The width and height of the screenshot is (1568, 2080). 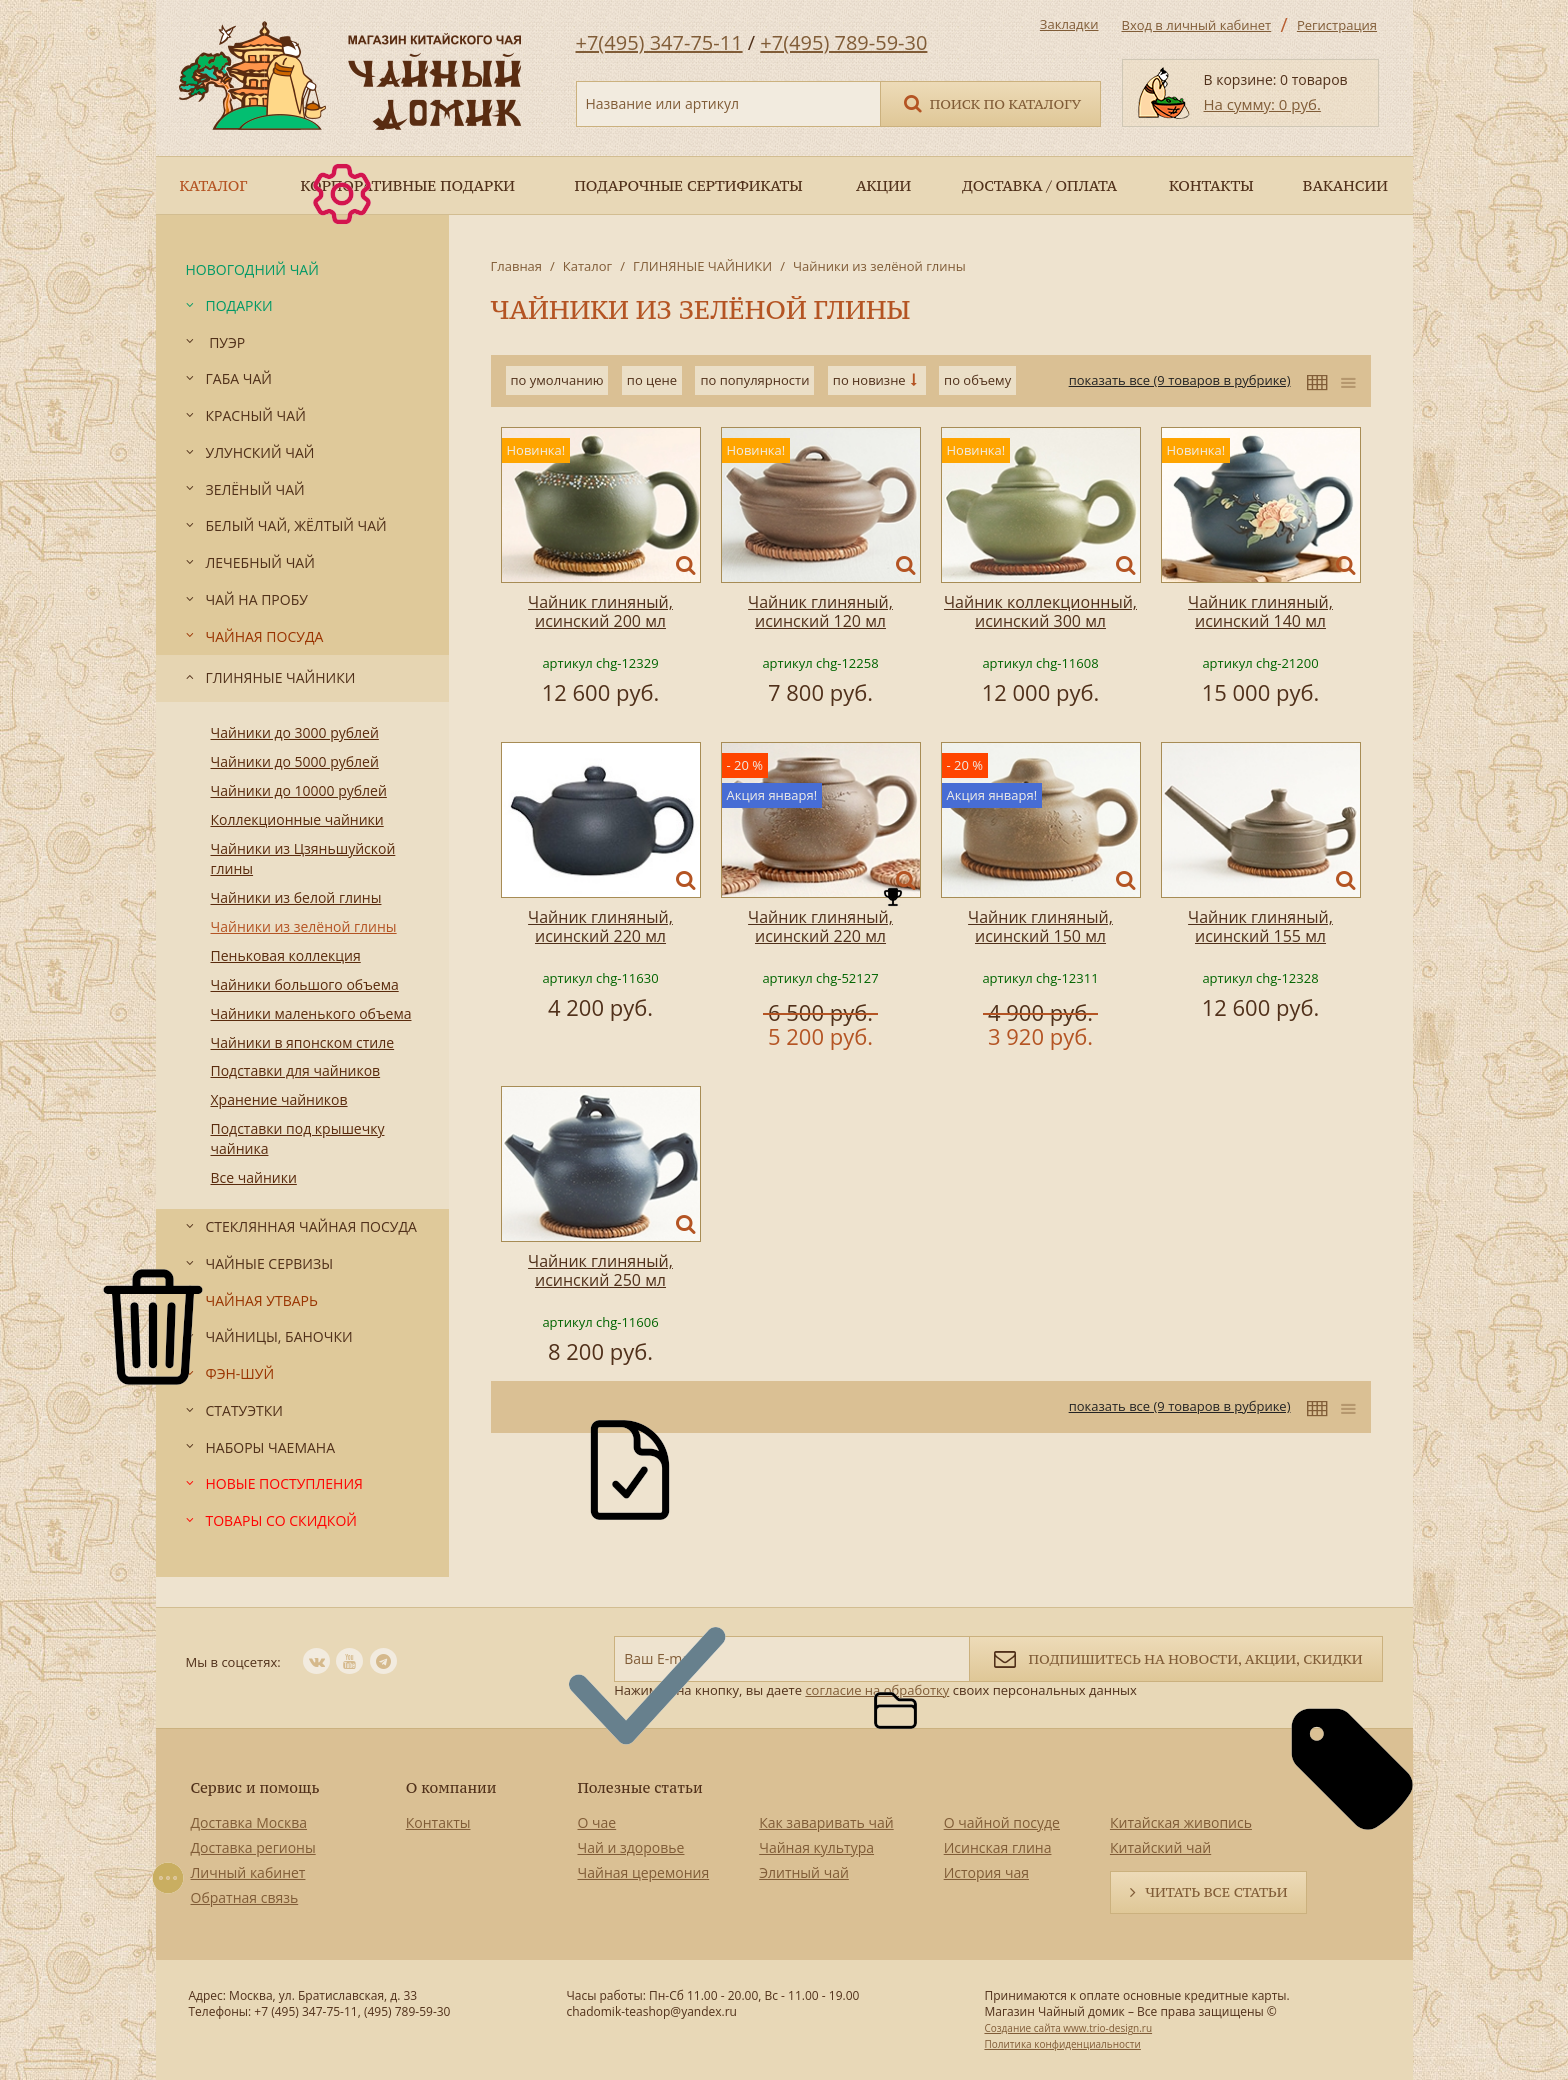 I want to click on confirm or submit an action, so click(x=647, y=1686).